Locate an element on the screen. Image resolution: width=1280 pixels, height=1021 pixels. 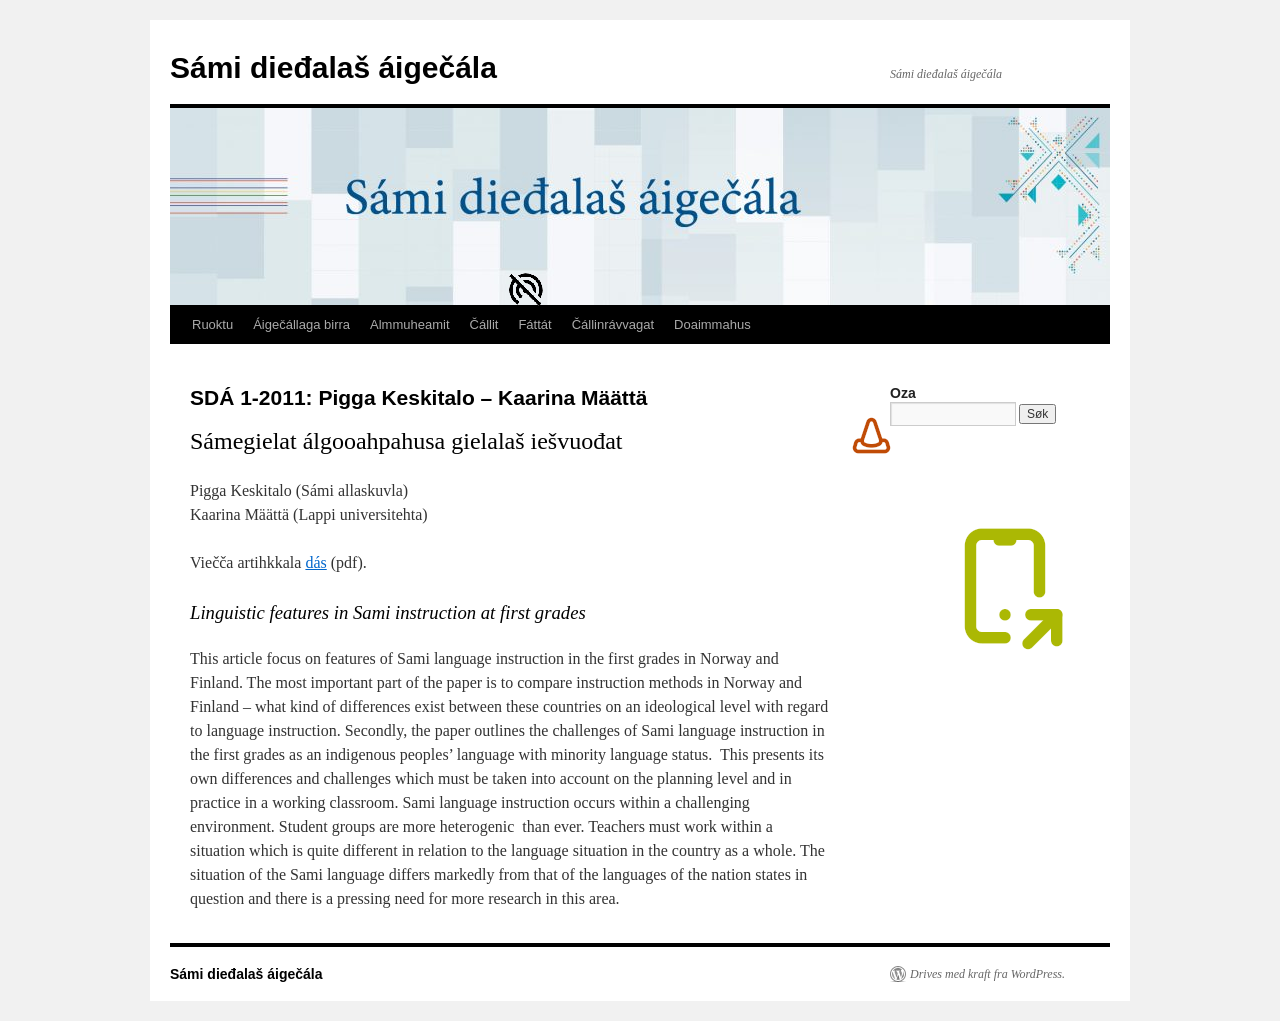
indicates mobile hotspot is disabled is located at coordinates (526, 290).